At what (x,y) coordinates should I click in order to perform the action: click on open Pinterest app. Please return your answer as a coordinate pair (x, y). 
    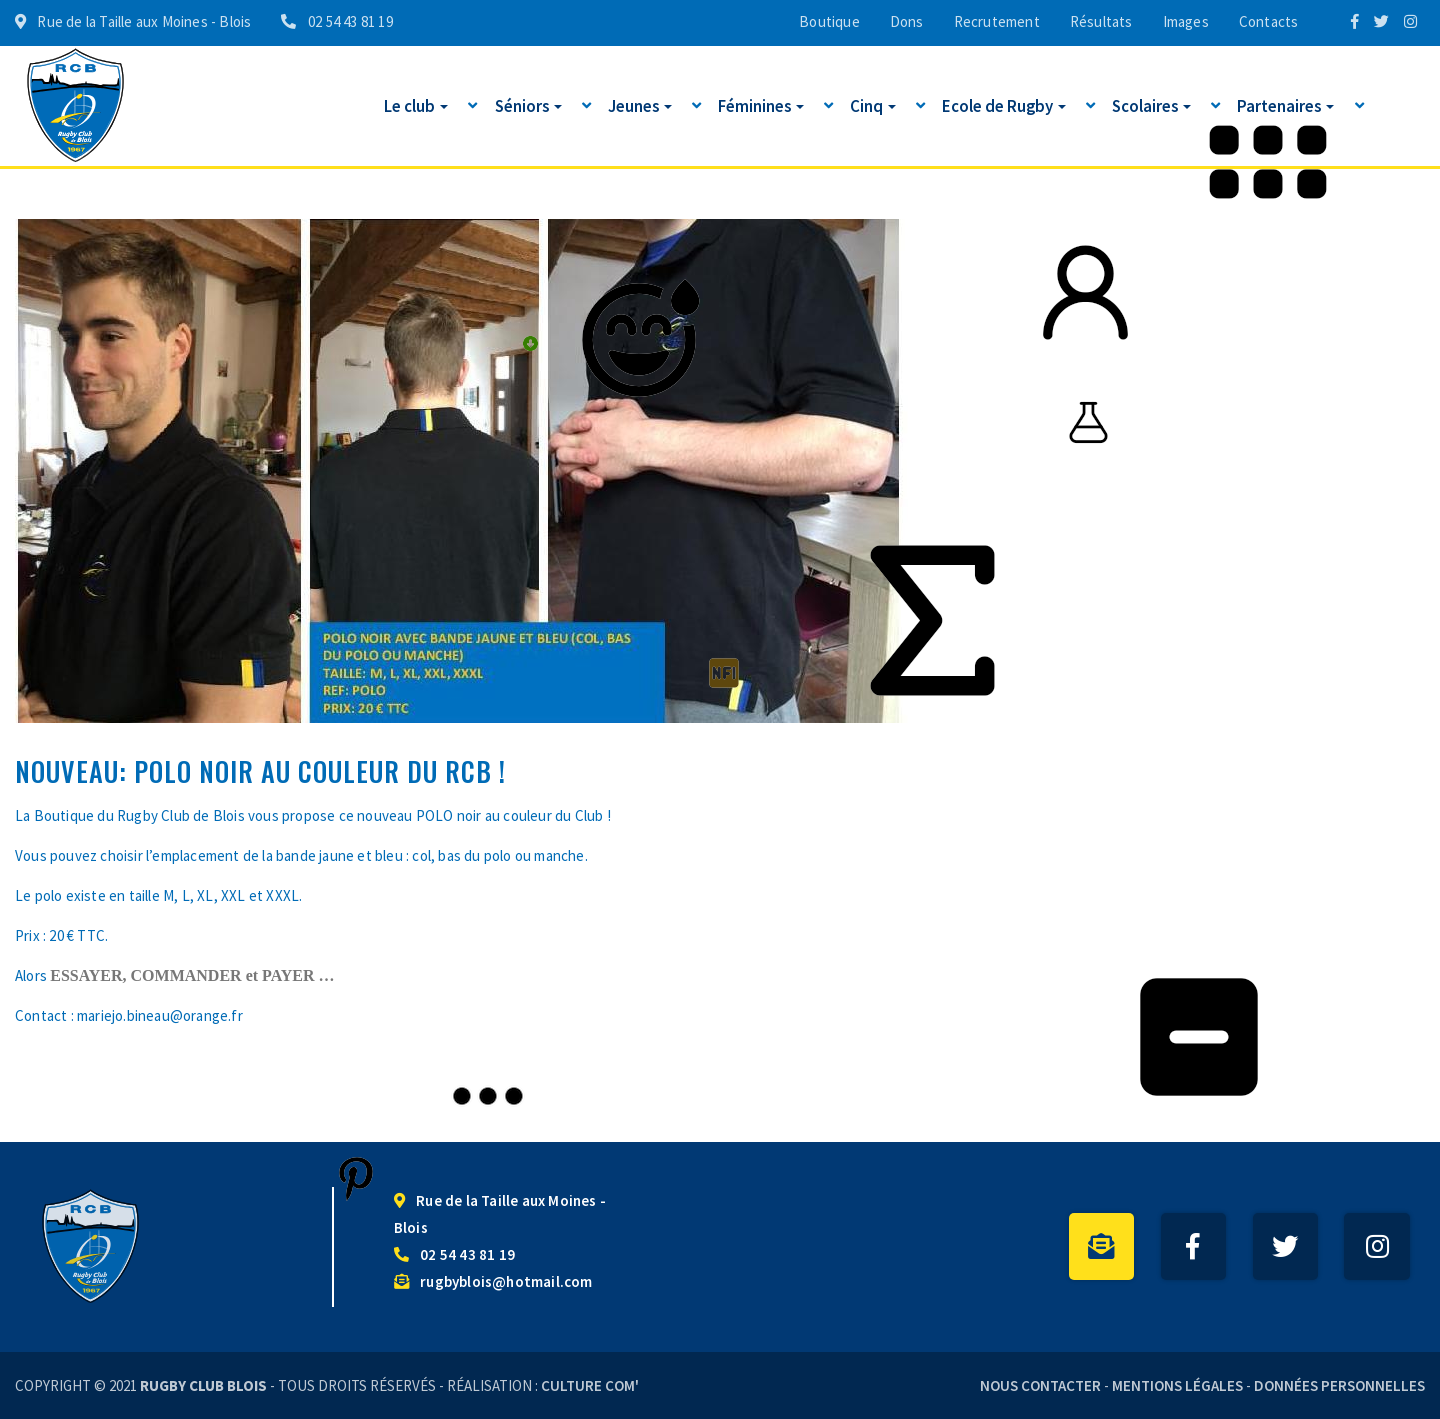
    Looking at the image, I should click on (356, 1179).